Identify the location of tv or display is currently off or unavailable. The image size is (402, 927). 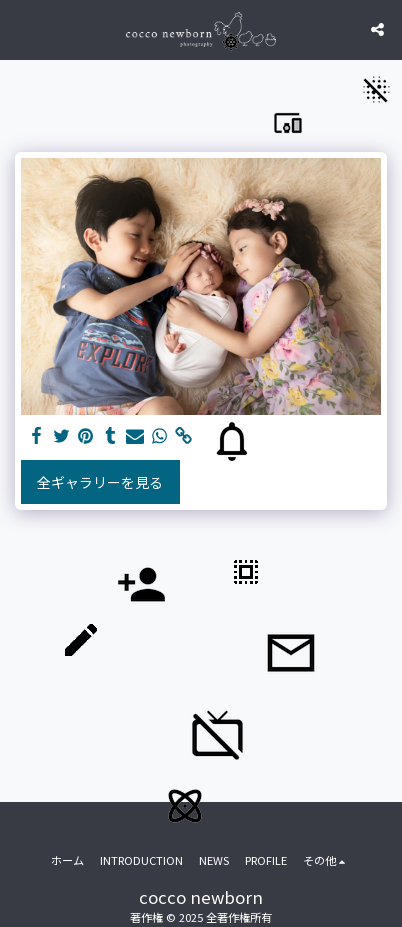
(217, 735).